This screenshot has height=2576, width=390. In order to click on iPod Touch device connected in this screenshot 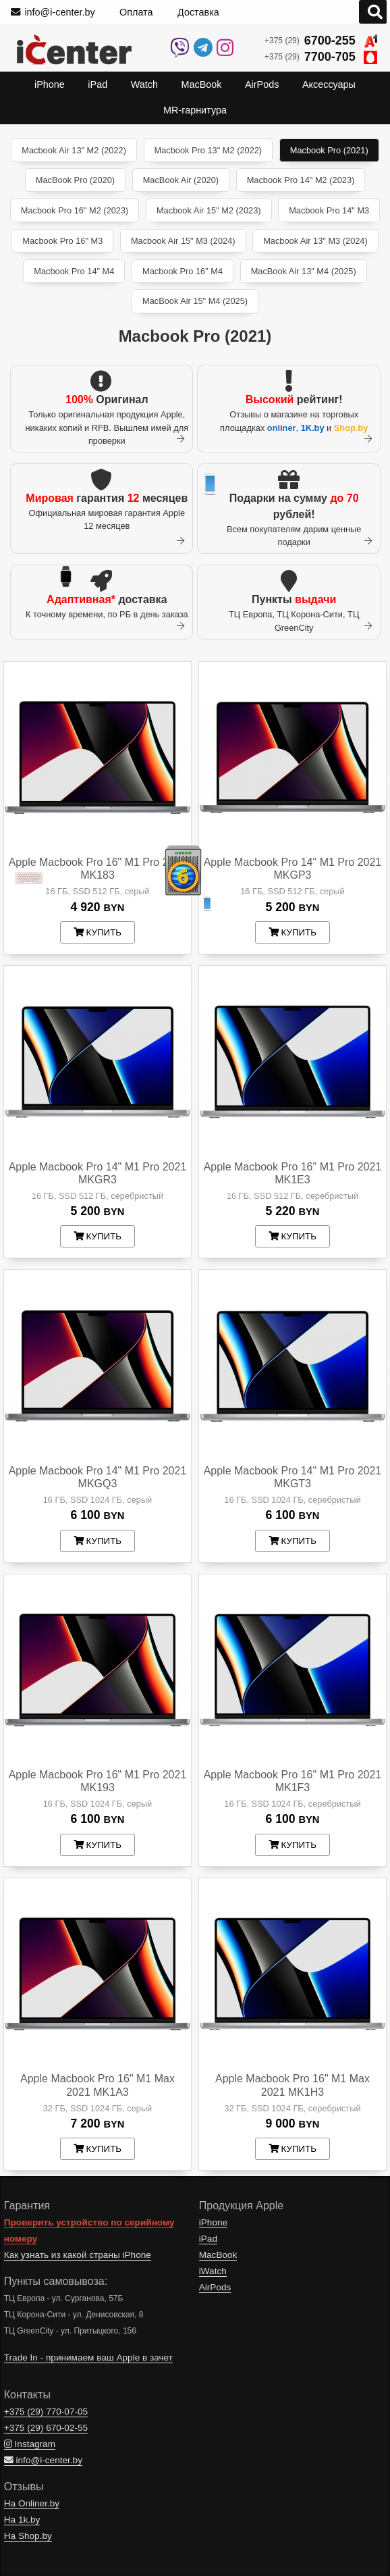, I will do `click(210, 484)`.